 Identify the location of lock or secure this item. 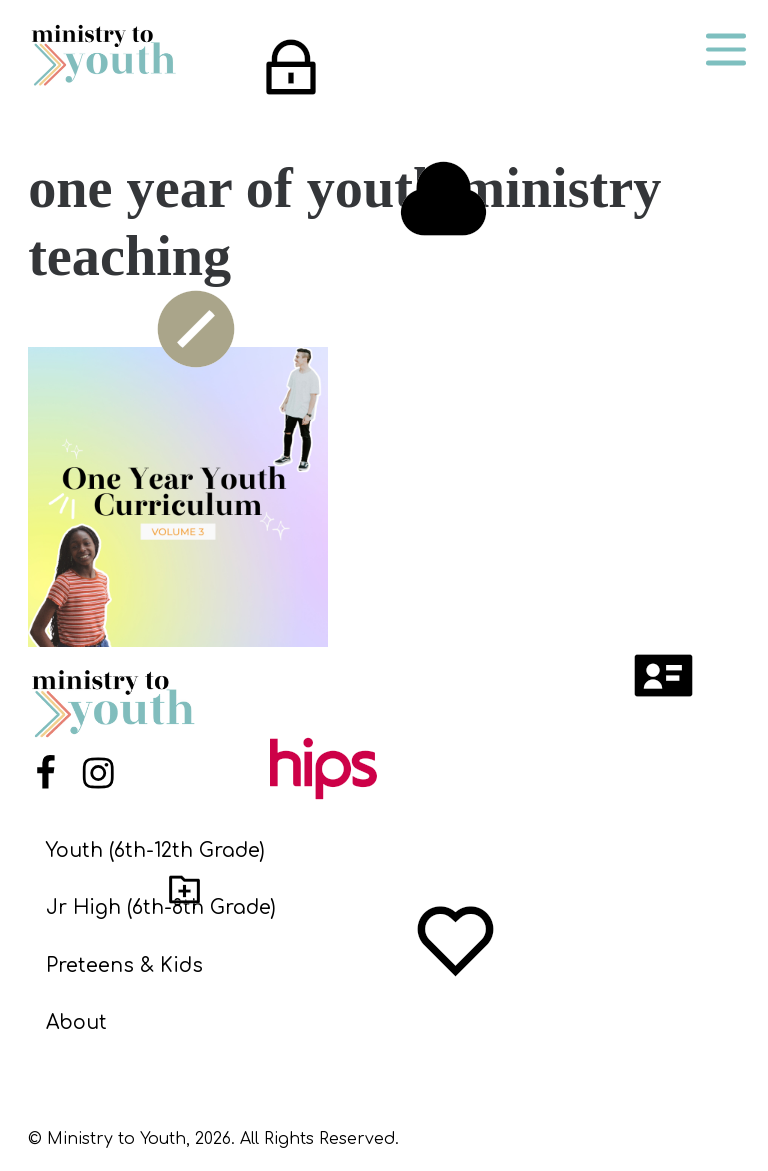
(291, 67).